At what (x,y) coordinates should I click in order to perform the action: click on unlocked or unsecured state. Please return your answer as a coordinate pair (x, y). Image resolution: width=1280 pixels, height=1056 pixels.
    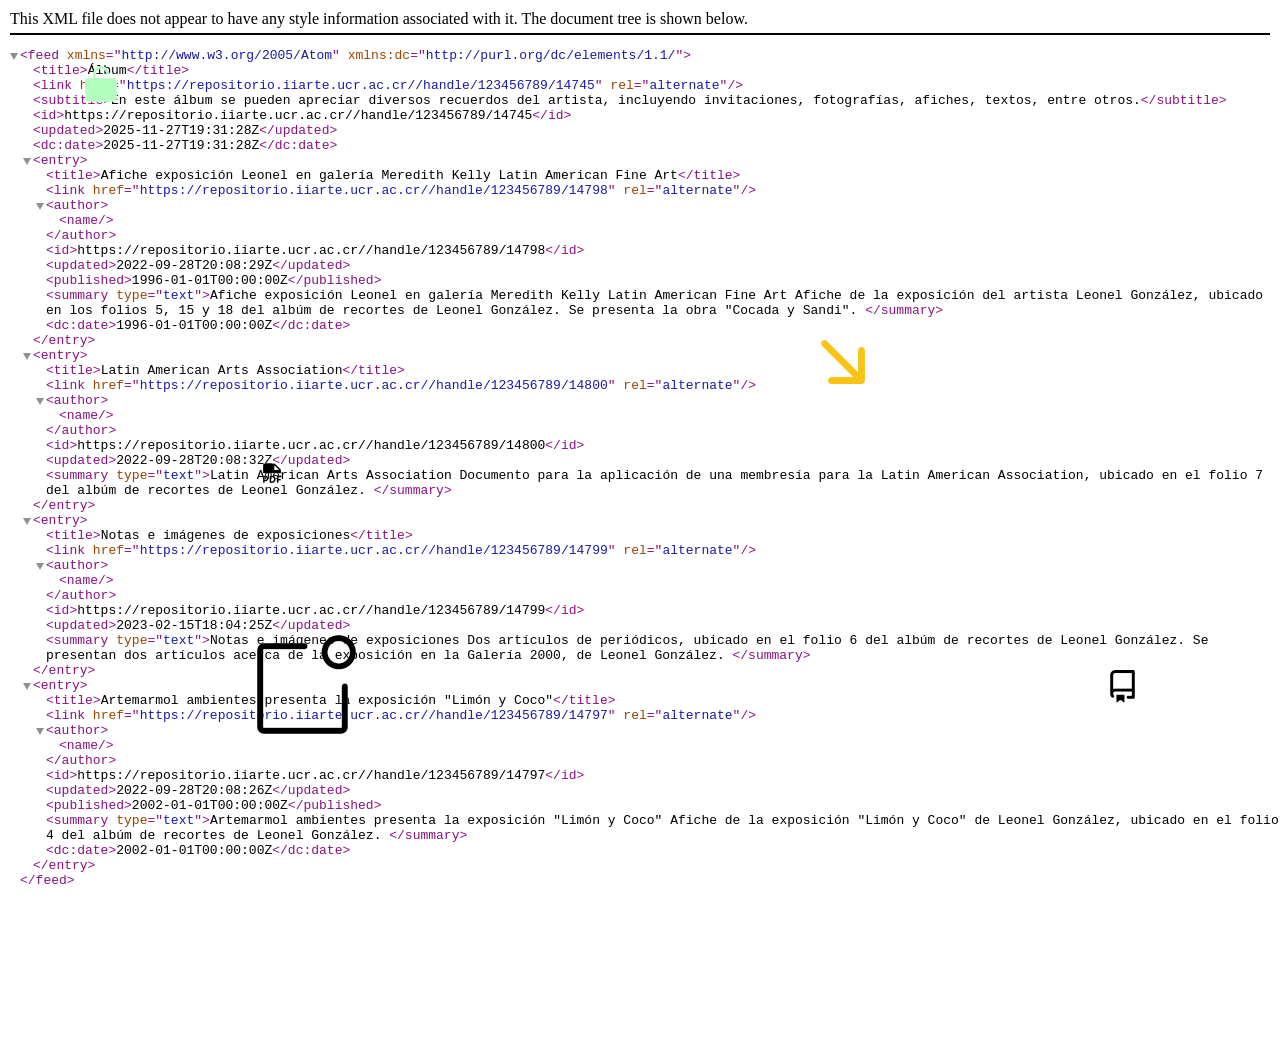
    Looking at the image, I should click on (101, 86).